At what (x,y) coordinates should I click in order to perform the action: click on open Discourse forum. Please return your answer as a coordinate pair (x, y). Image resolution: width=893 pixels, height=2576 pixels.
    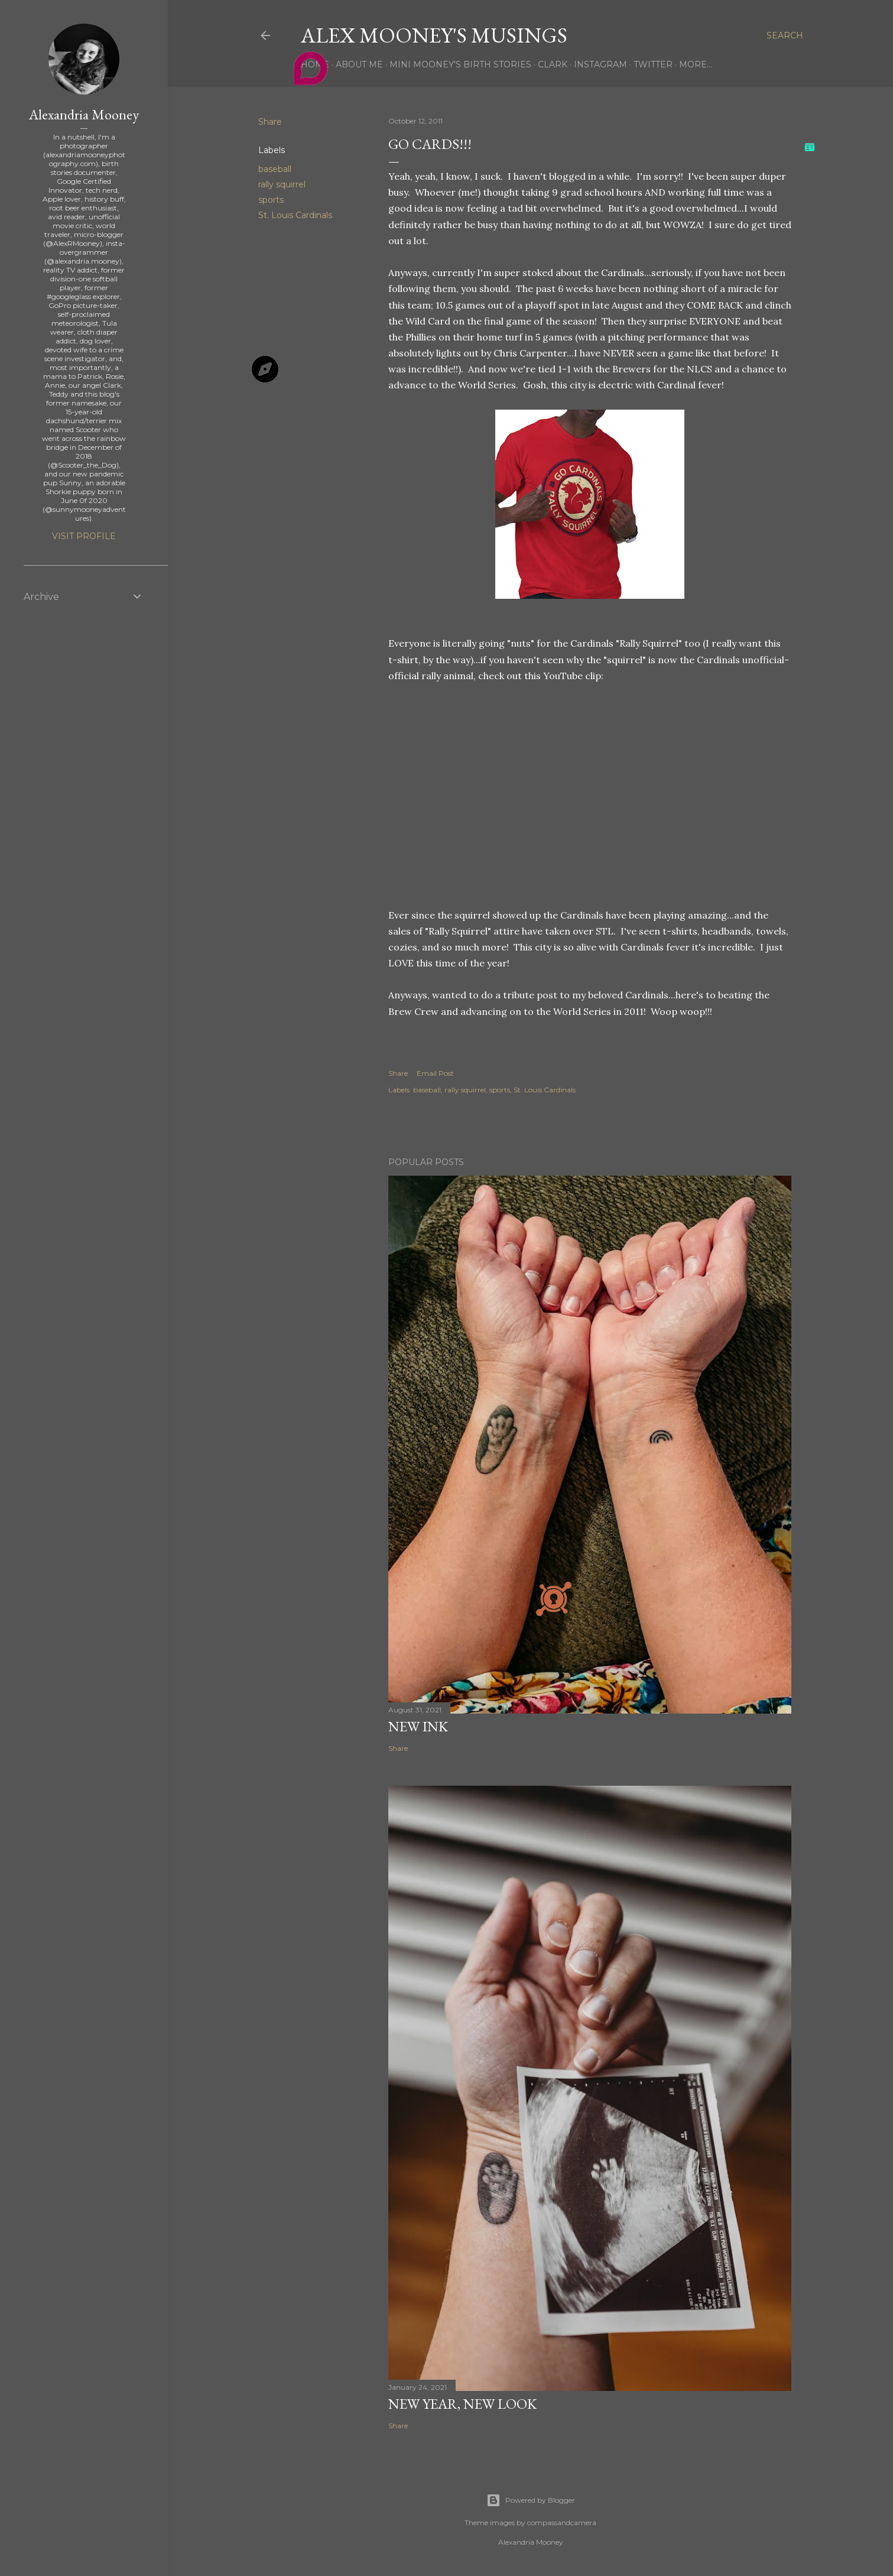
    Looking at the image, I should click on (310, 68).